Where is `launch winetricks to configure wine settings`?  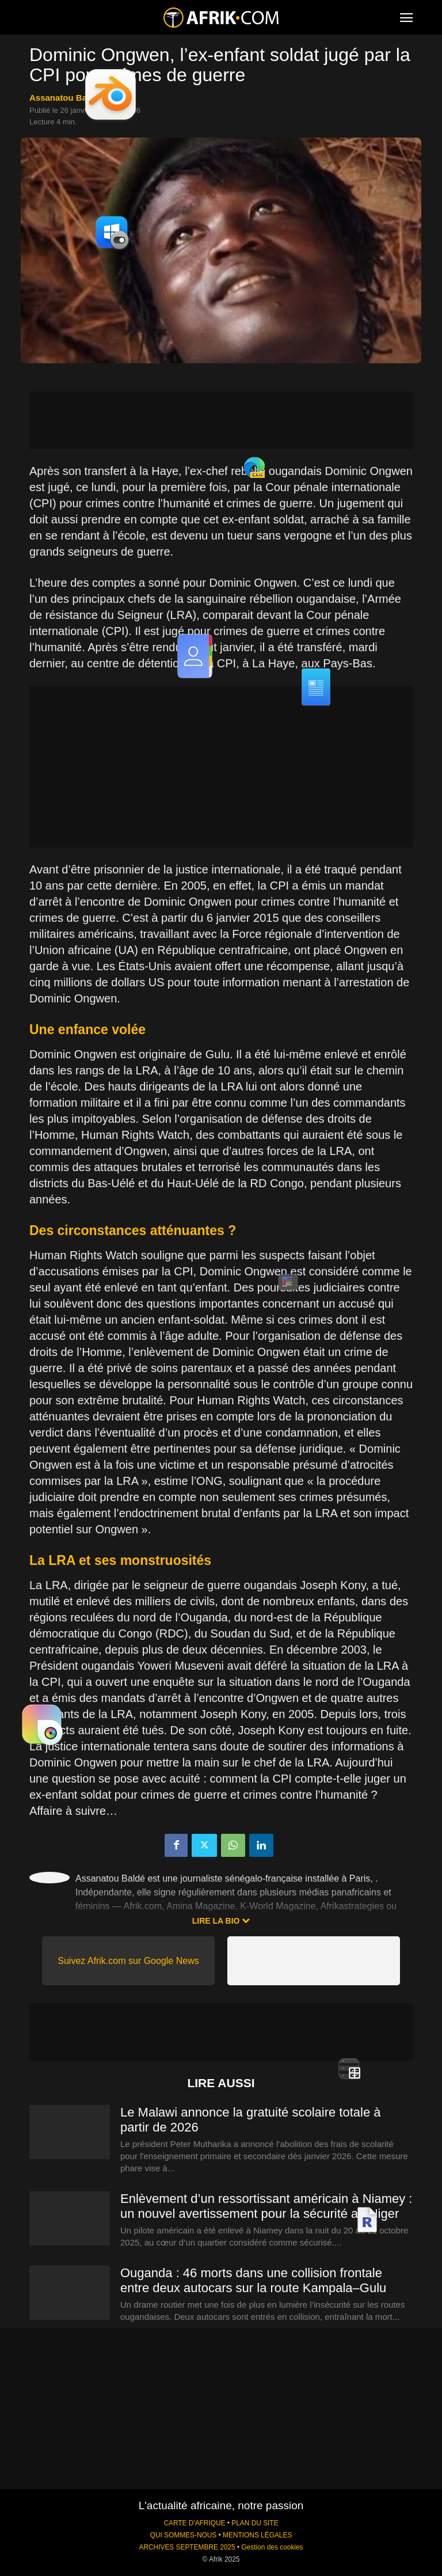 launch winetricks to configure wine settings is located at coordinates (112, 232).